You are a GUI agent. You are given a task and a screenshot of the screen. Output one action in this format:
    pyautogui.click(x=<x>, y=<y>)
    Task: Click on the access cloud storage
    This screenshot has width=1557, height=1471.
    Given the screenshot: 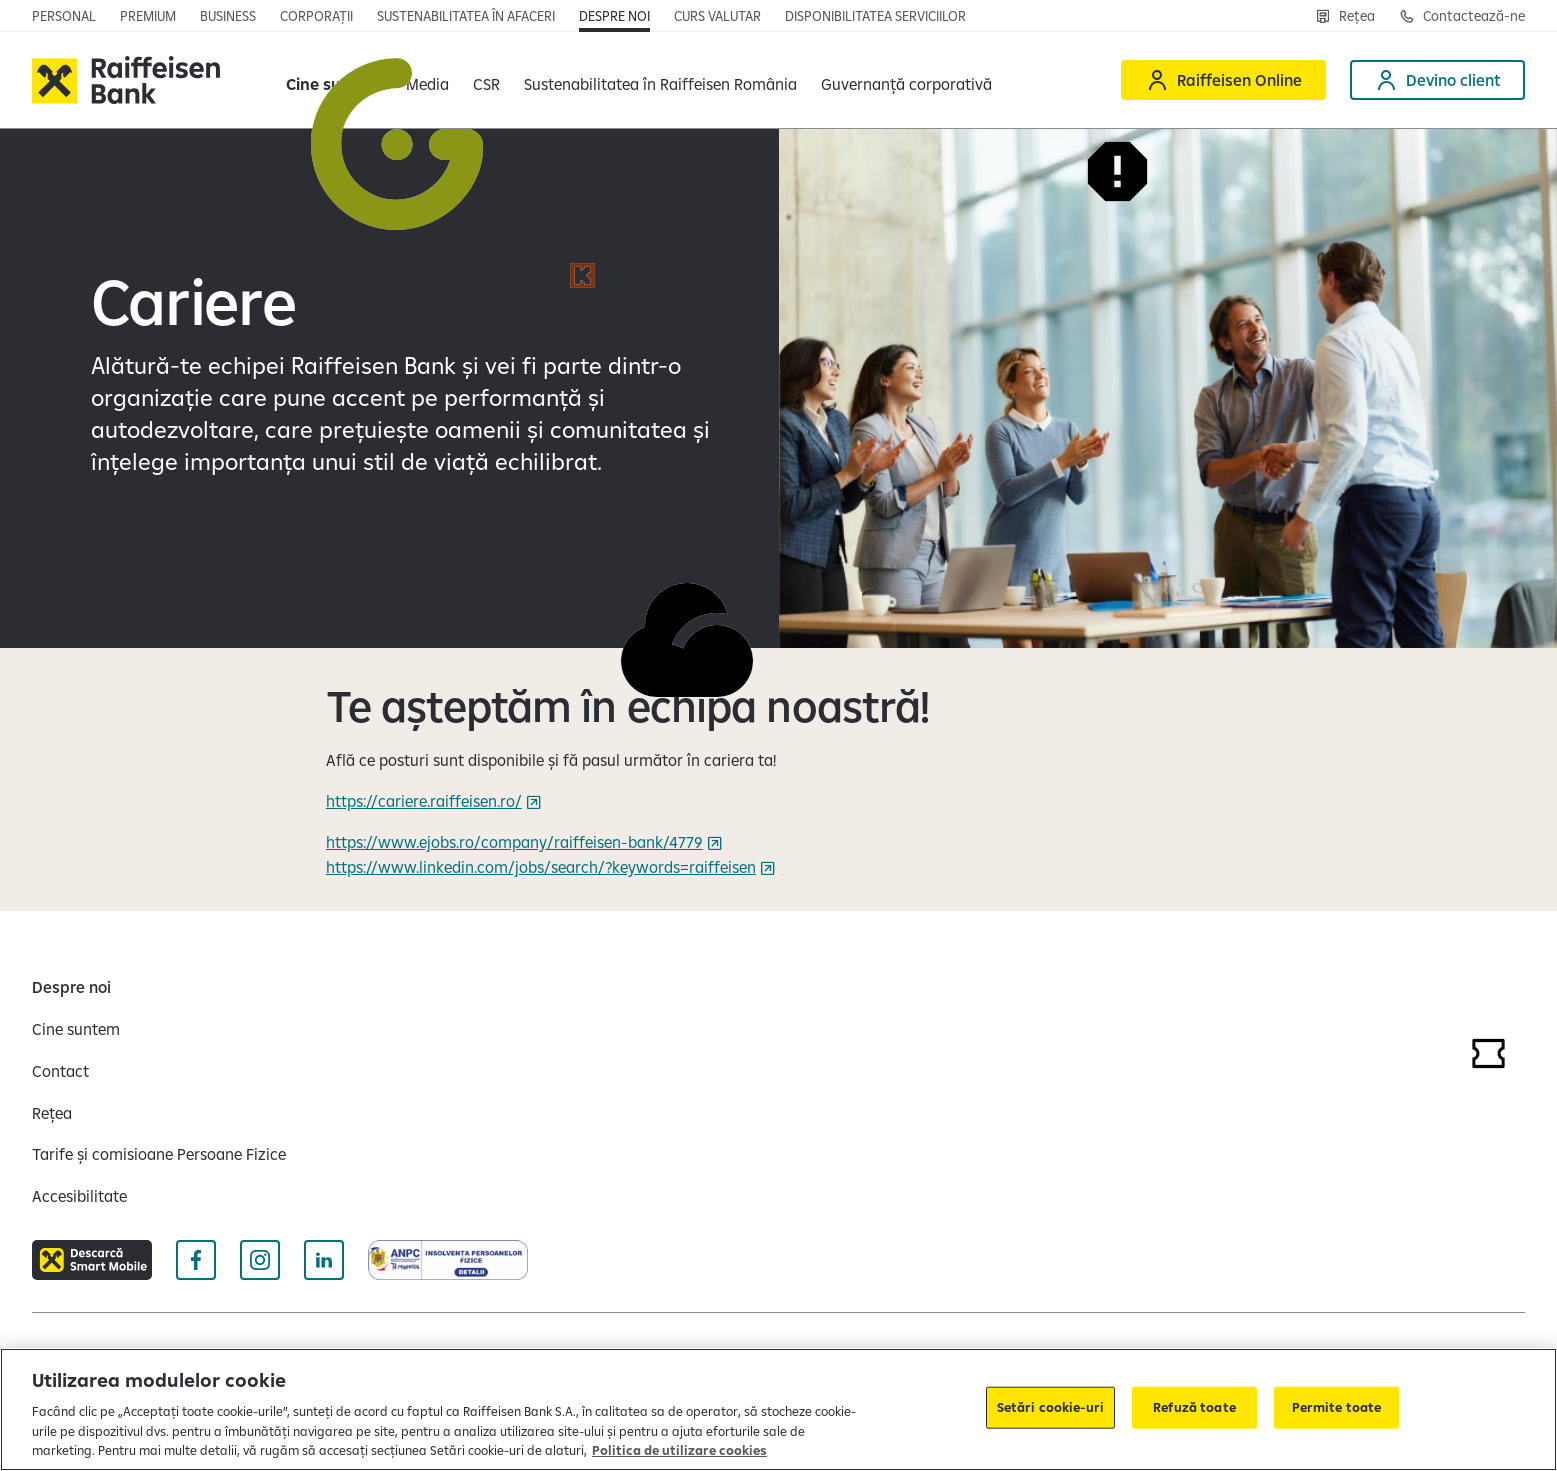 What is the action you would take?
    pyautogui.click(x=687, y=643)
    